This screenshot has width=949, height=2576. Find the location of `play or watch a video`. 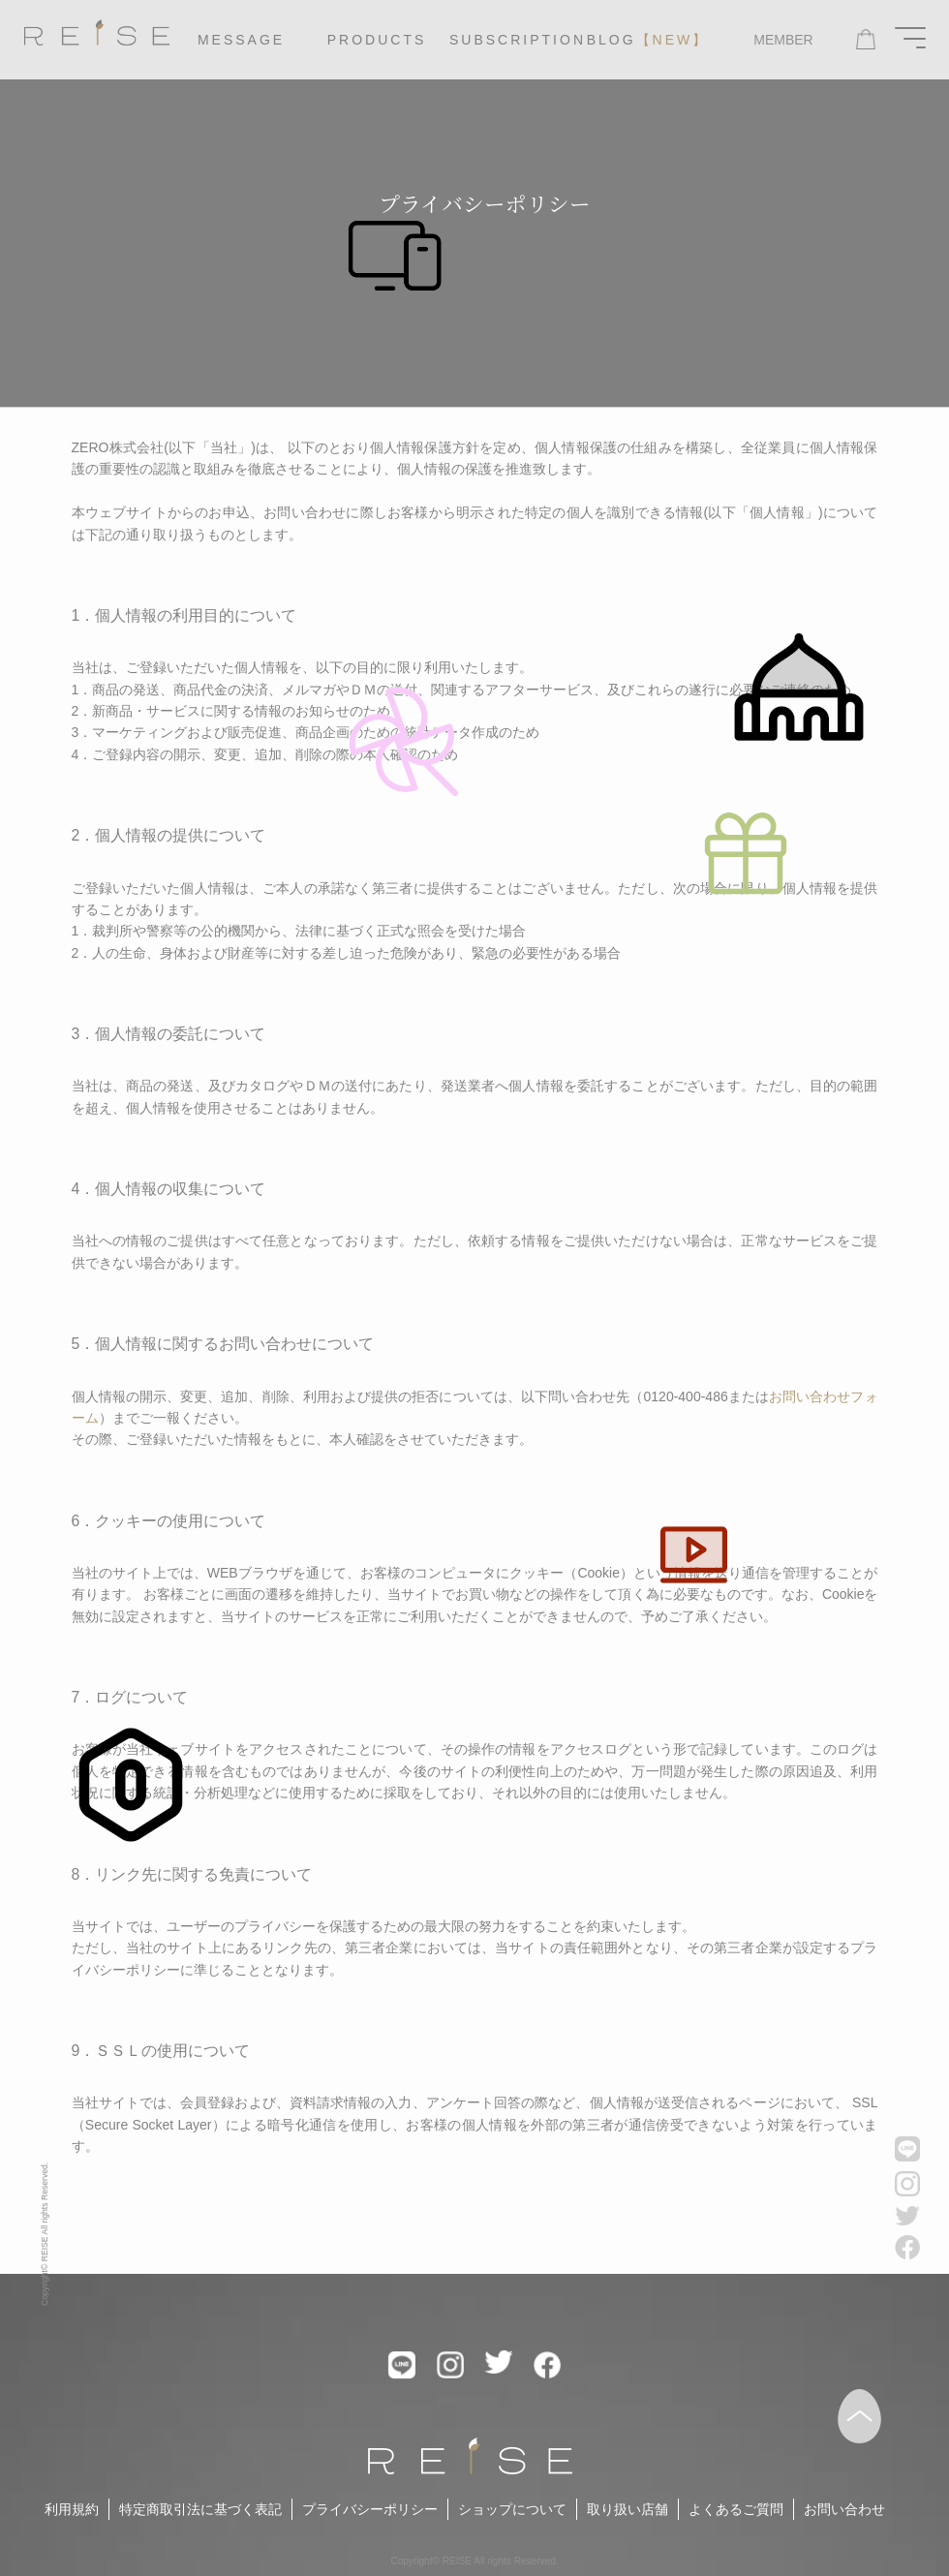

play or watch a video is located at coordinates (693, 1554).